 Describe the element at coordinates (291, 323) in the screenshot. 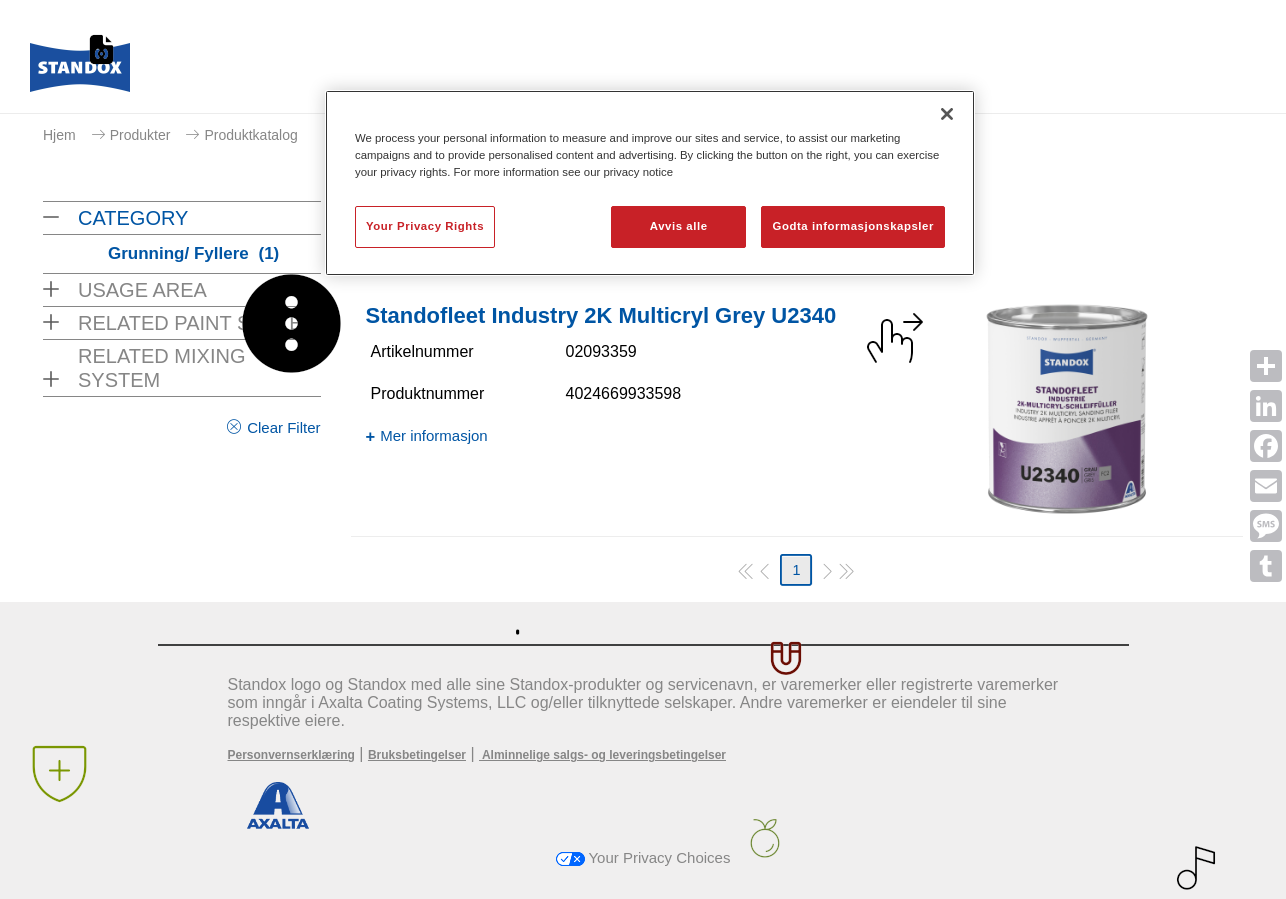

I see `open more options menu` at that location.